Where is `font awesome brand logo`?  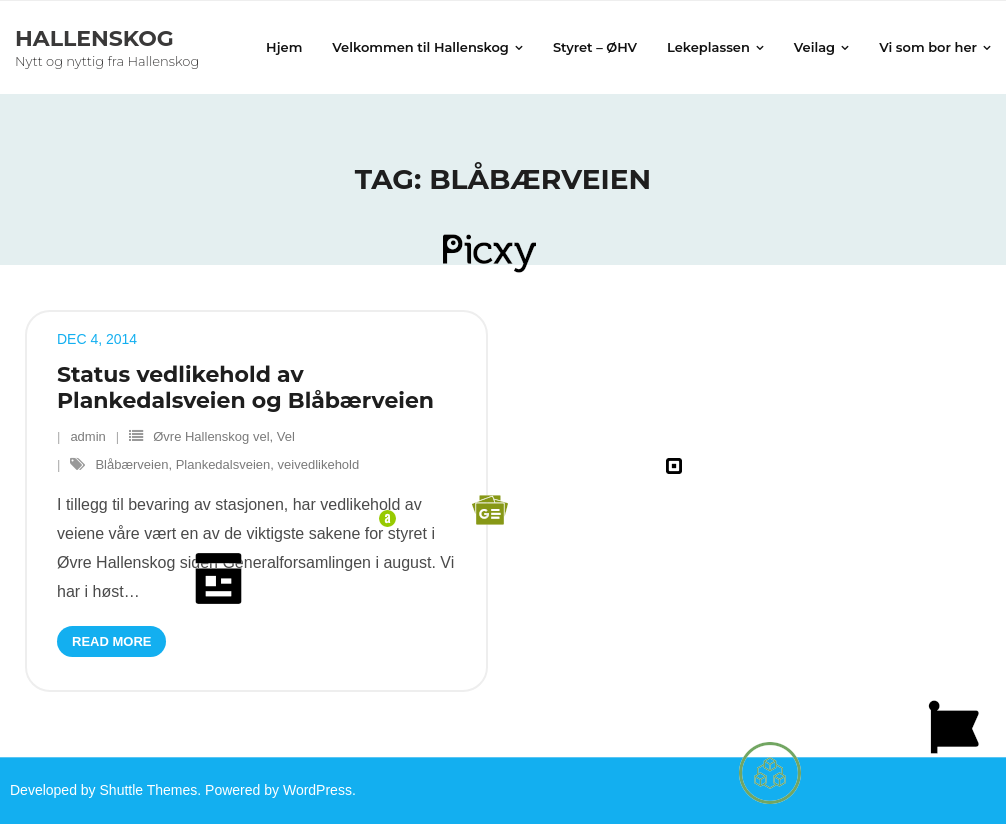
font awesome brand logo is located at coordinates (954, 727).